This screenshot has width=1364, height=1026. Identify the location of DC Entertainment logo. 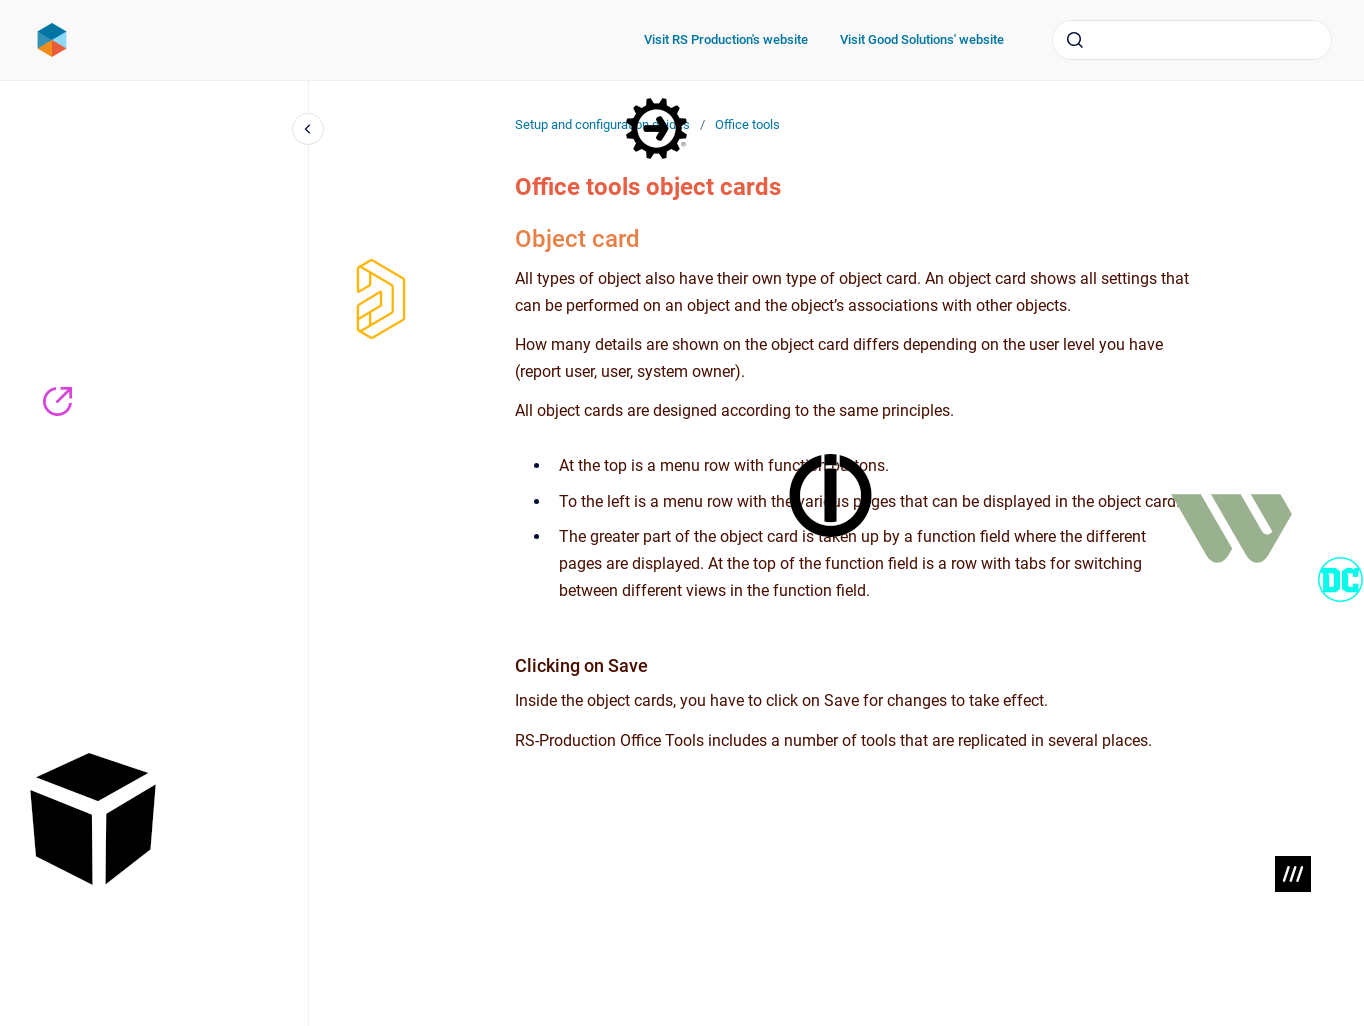
(1340, 579).